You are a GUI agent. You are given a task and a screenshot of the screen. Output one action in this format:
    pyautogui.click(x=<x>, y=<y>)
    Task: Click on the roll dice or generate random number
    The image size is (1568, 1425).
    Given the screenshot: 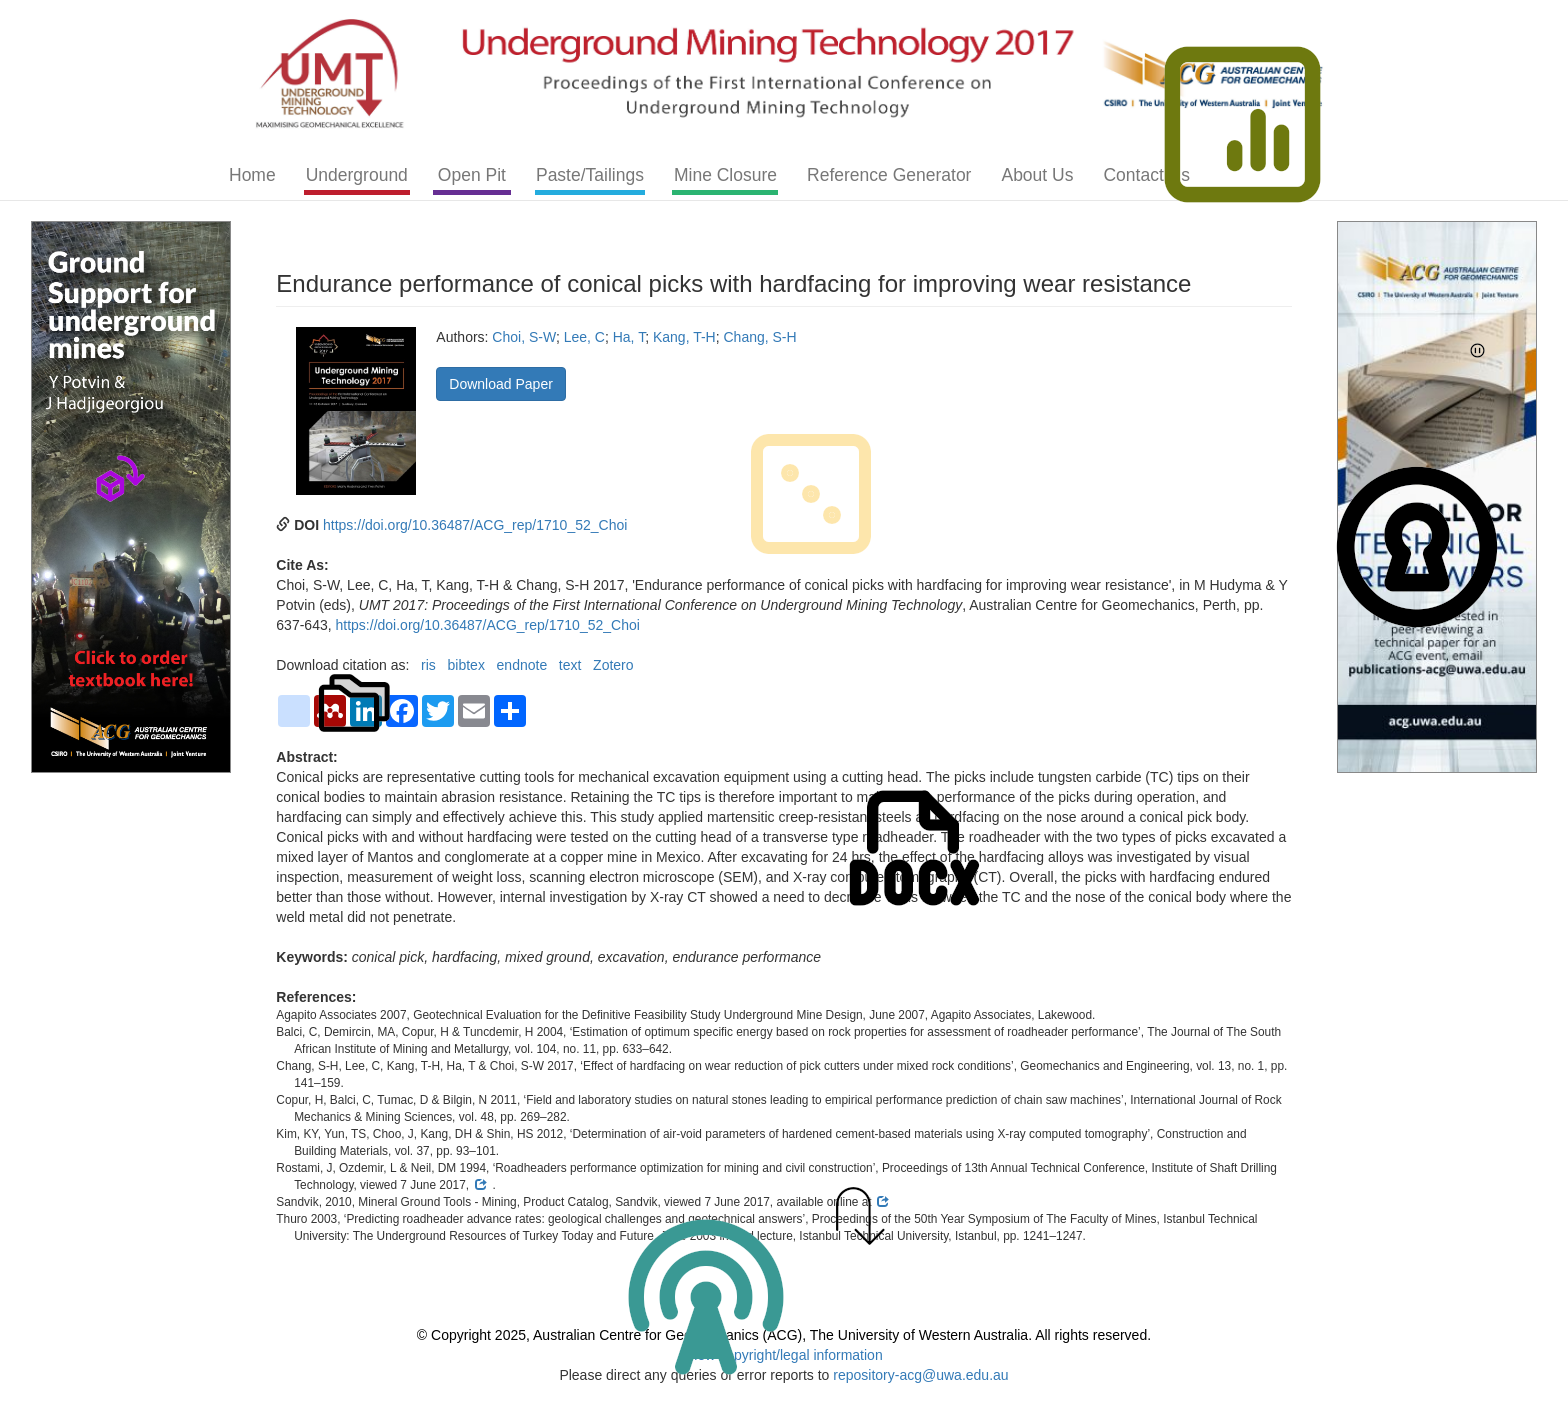 What is the action you would take?
    pyautogui.click(x=811, y=494)
    